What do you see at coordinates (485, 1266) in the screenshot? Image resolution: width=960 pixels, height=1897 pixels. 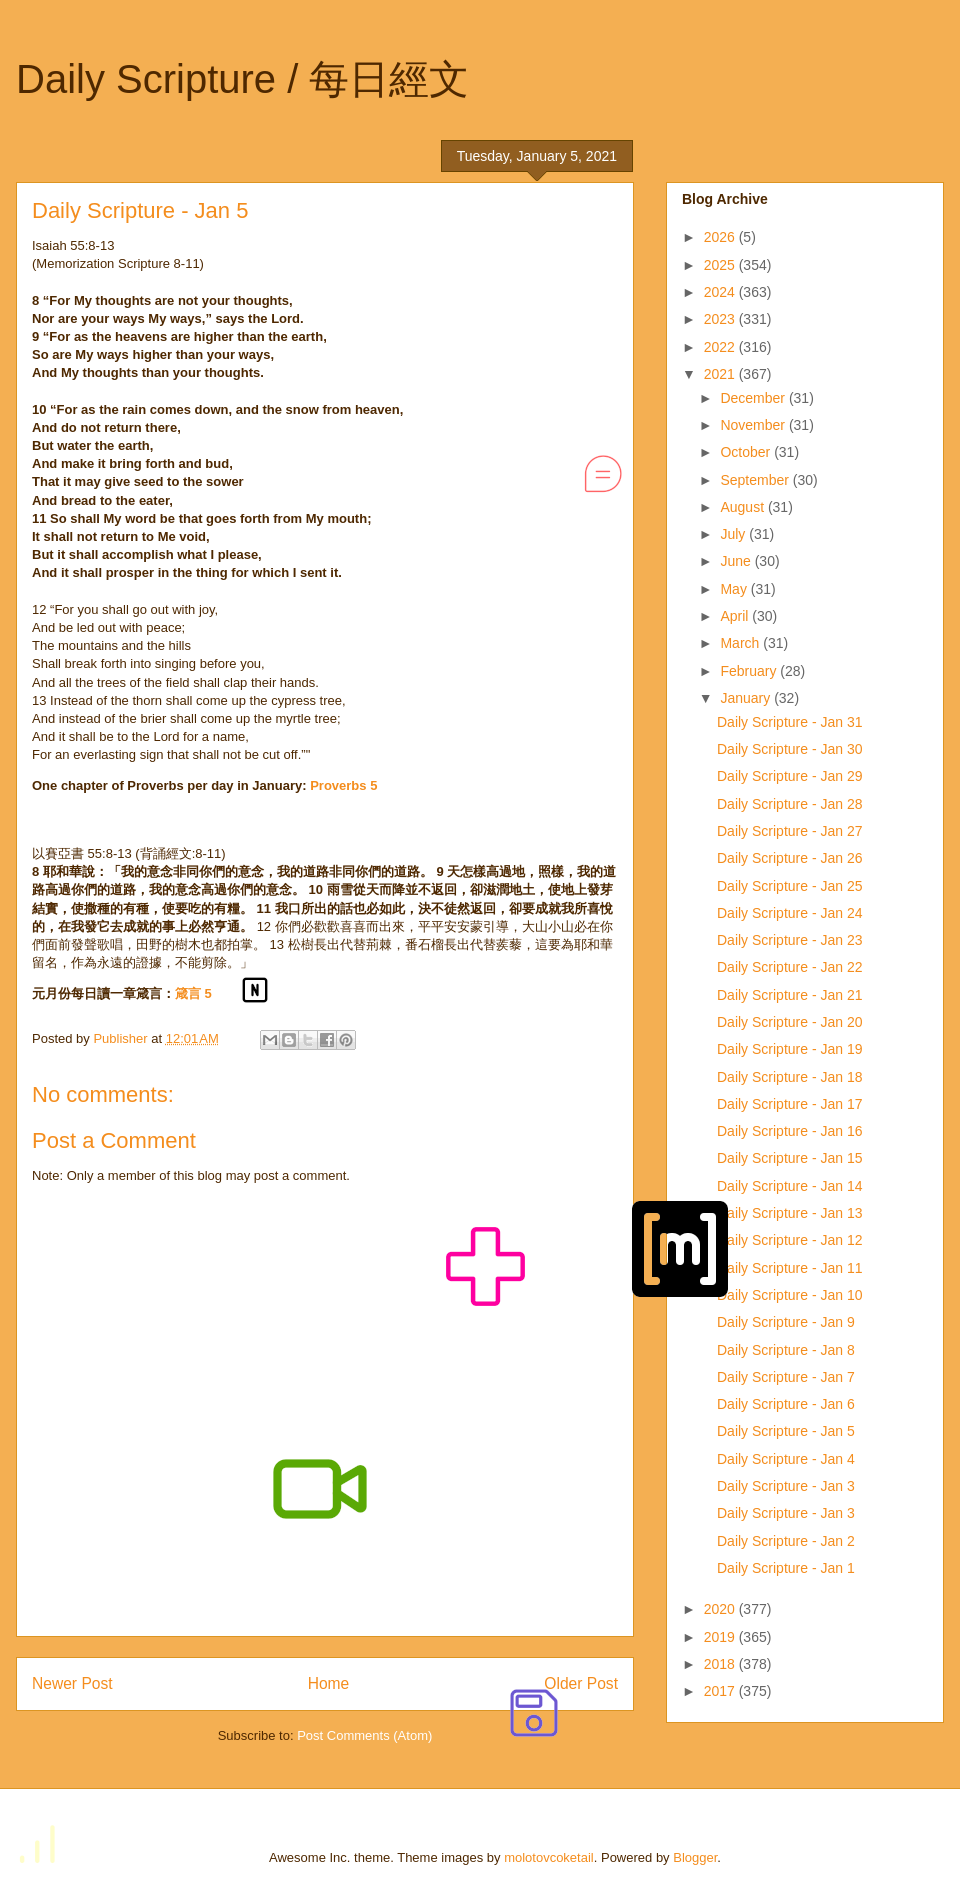 I see `access health or medical features` at bounding box center [485, 1266].